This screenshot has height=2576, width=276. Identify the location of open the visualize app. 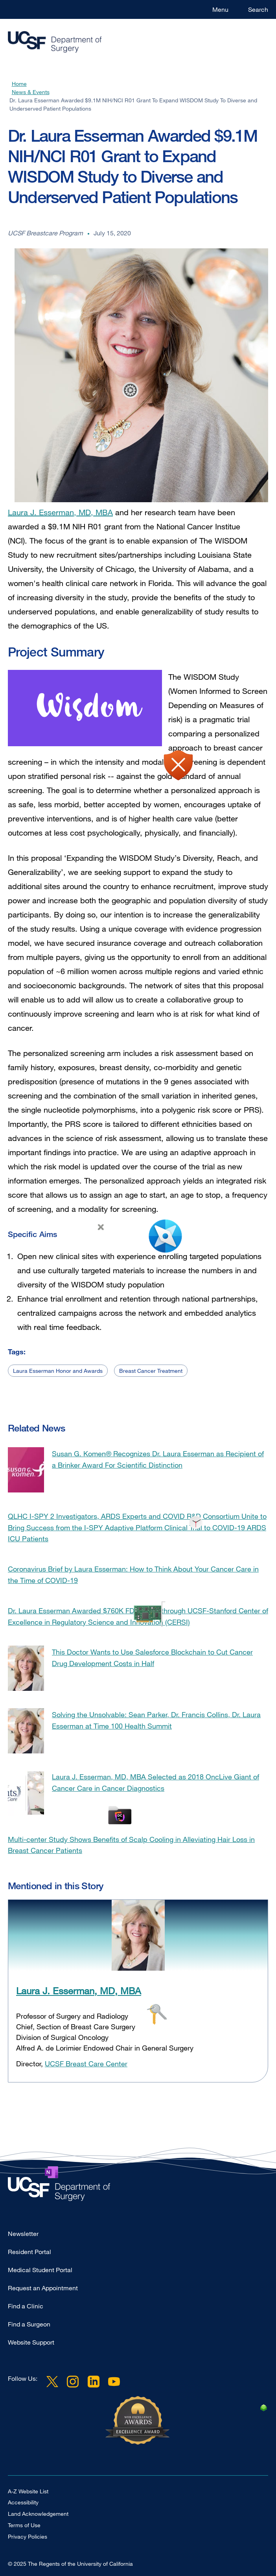
(263, 2408).